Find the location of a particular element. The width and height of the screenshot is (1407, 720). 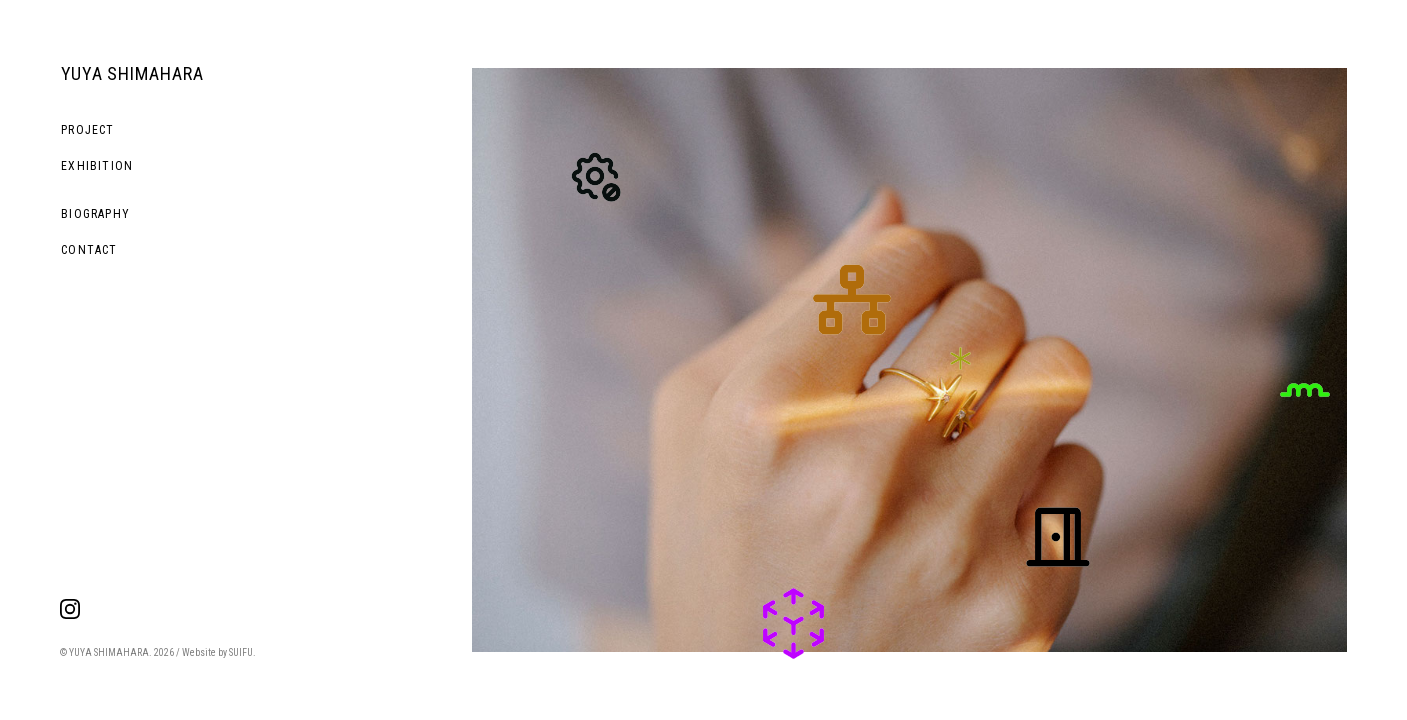

access apple AR features or settings is located at coordinates (793, 623).